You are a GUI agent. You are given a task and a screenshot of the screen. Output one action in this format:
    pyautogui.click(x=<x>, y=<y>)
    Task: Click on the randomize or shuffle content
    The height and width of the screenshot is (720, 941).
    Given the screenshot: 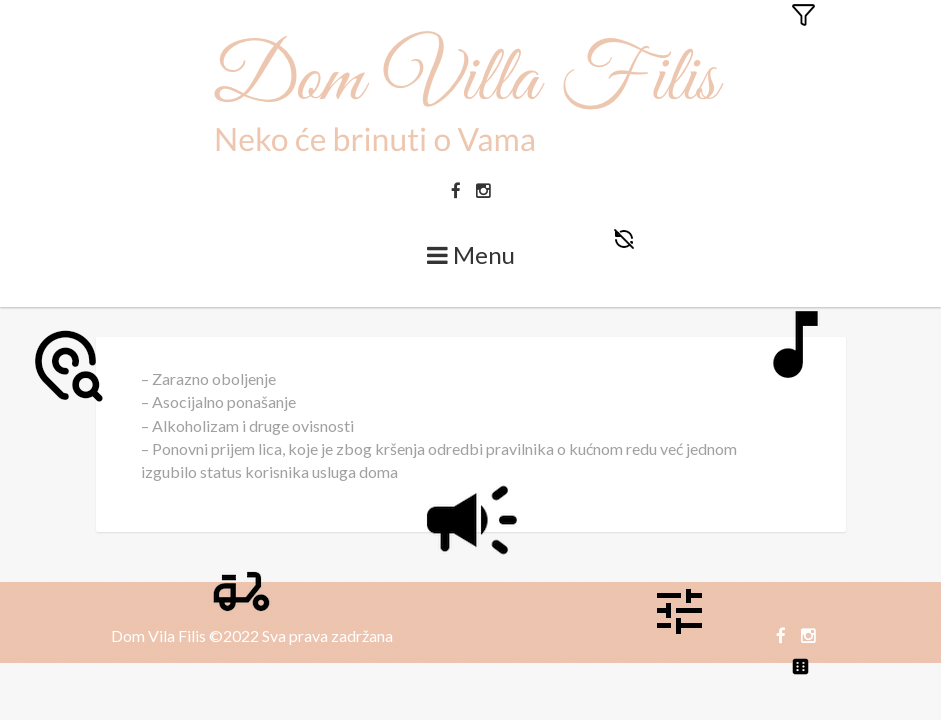 What is the action you would take?
    pyautogui.click(x=800, y=666)
    